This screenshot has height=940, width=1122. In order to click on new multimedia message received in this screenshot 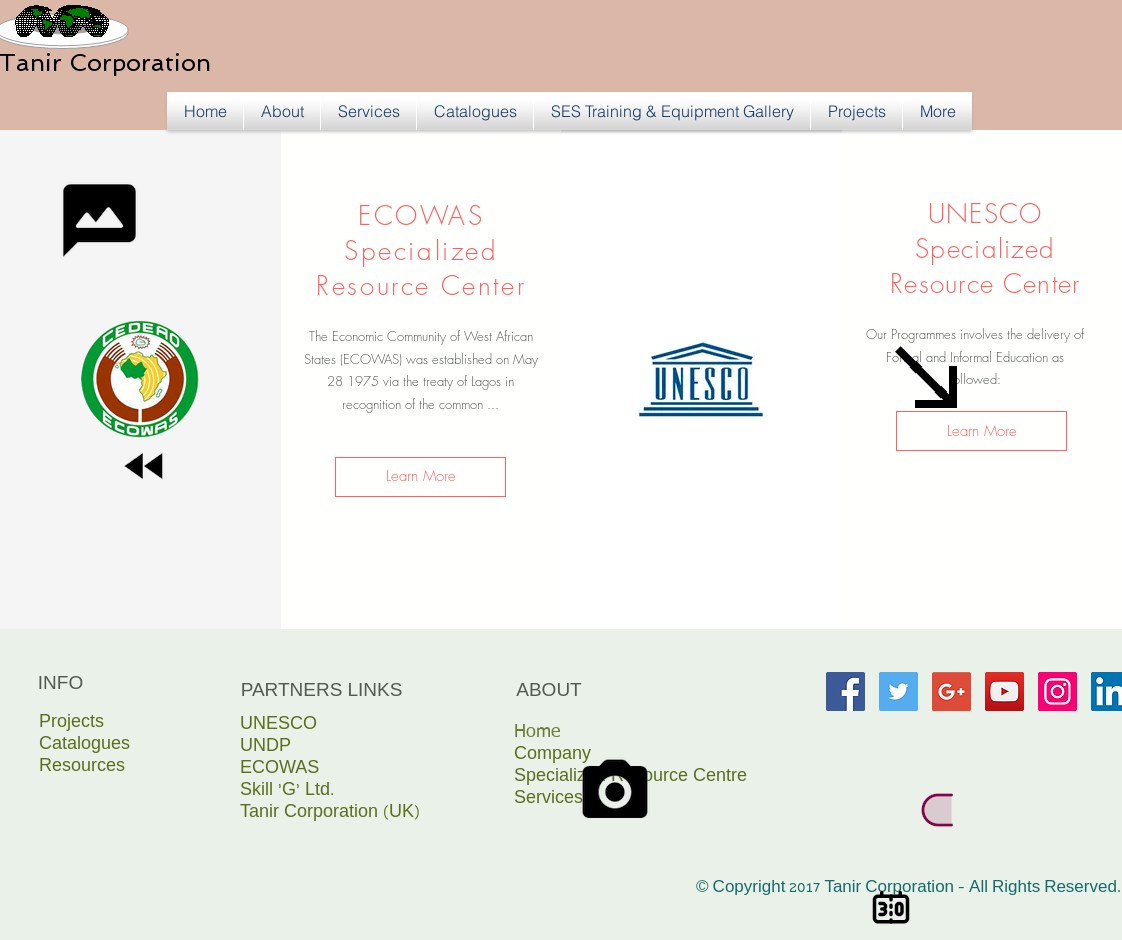, I will do `click(99, 220)`.